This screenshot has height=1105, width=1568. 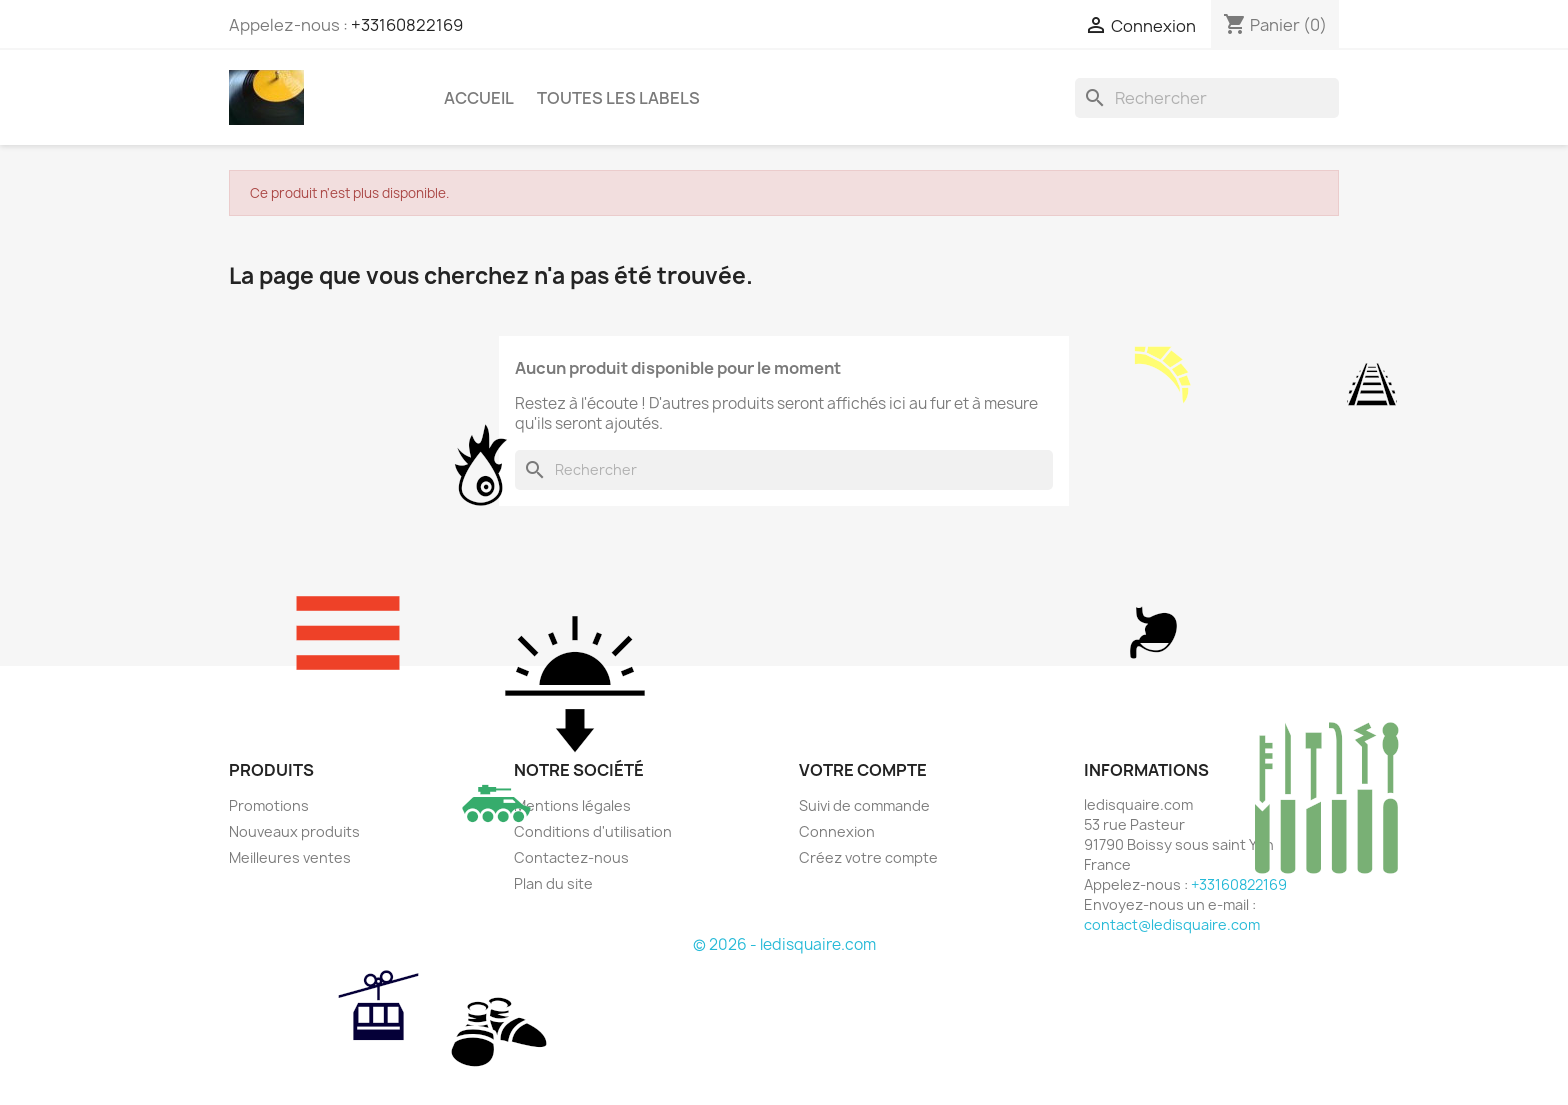 What do you see at coordinates (575, 685) in the screenshot?
I see `indicates sunset or evening time period` at bounding box center [575, 685].